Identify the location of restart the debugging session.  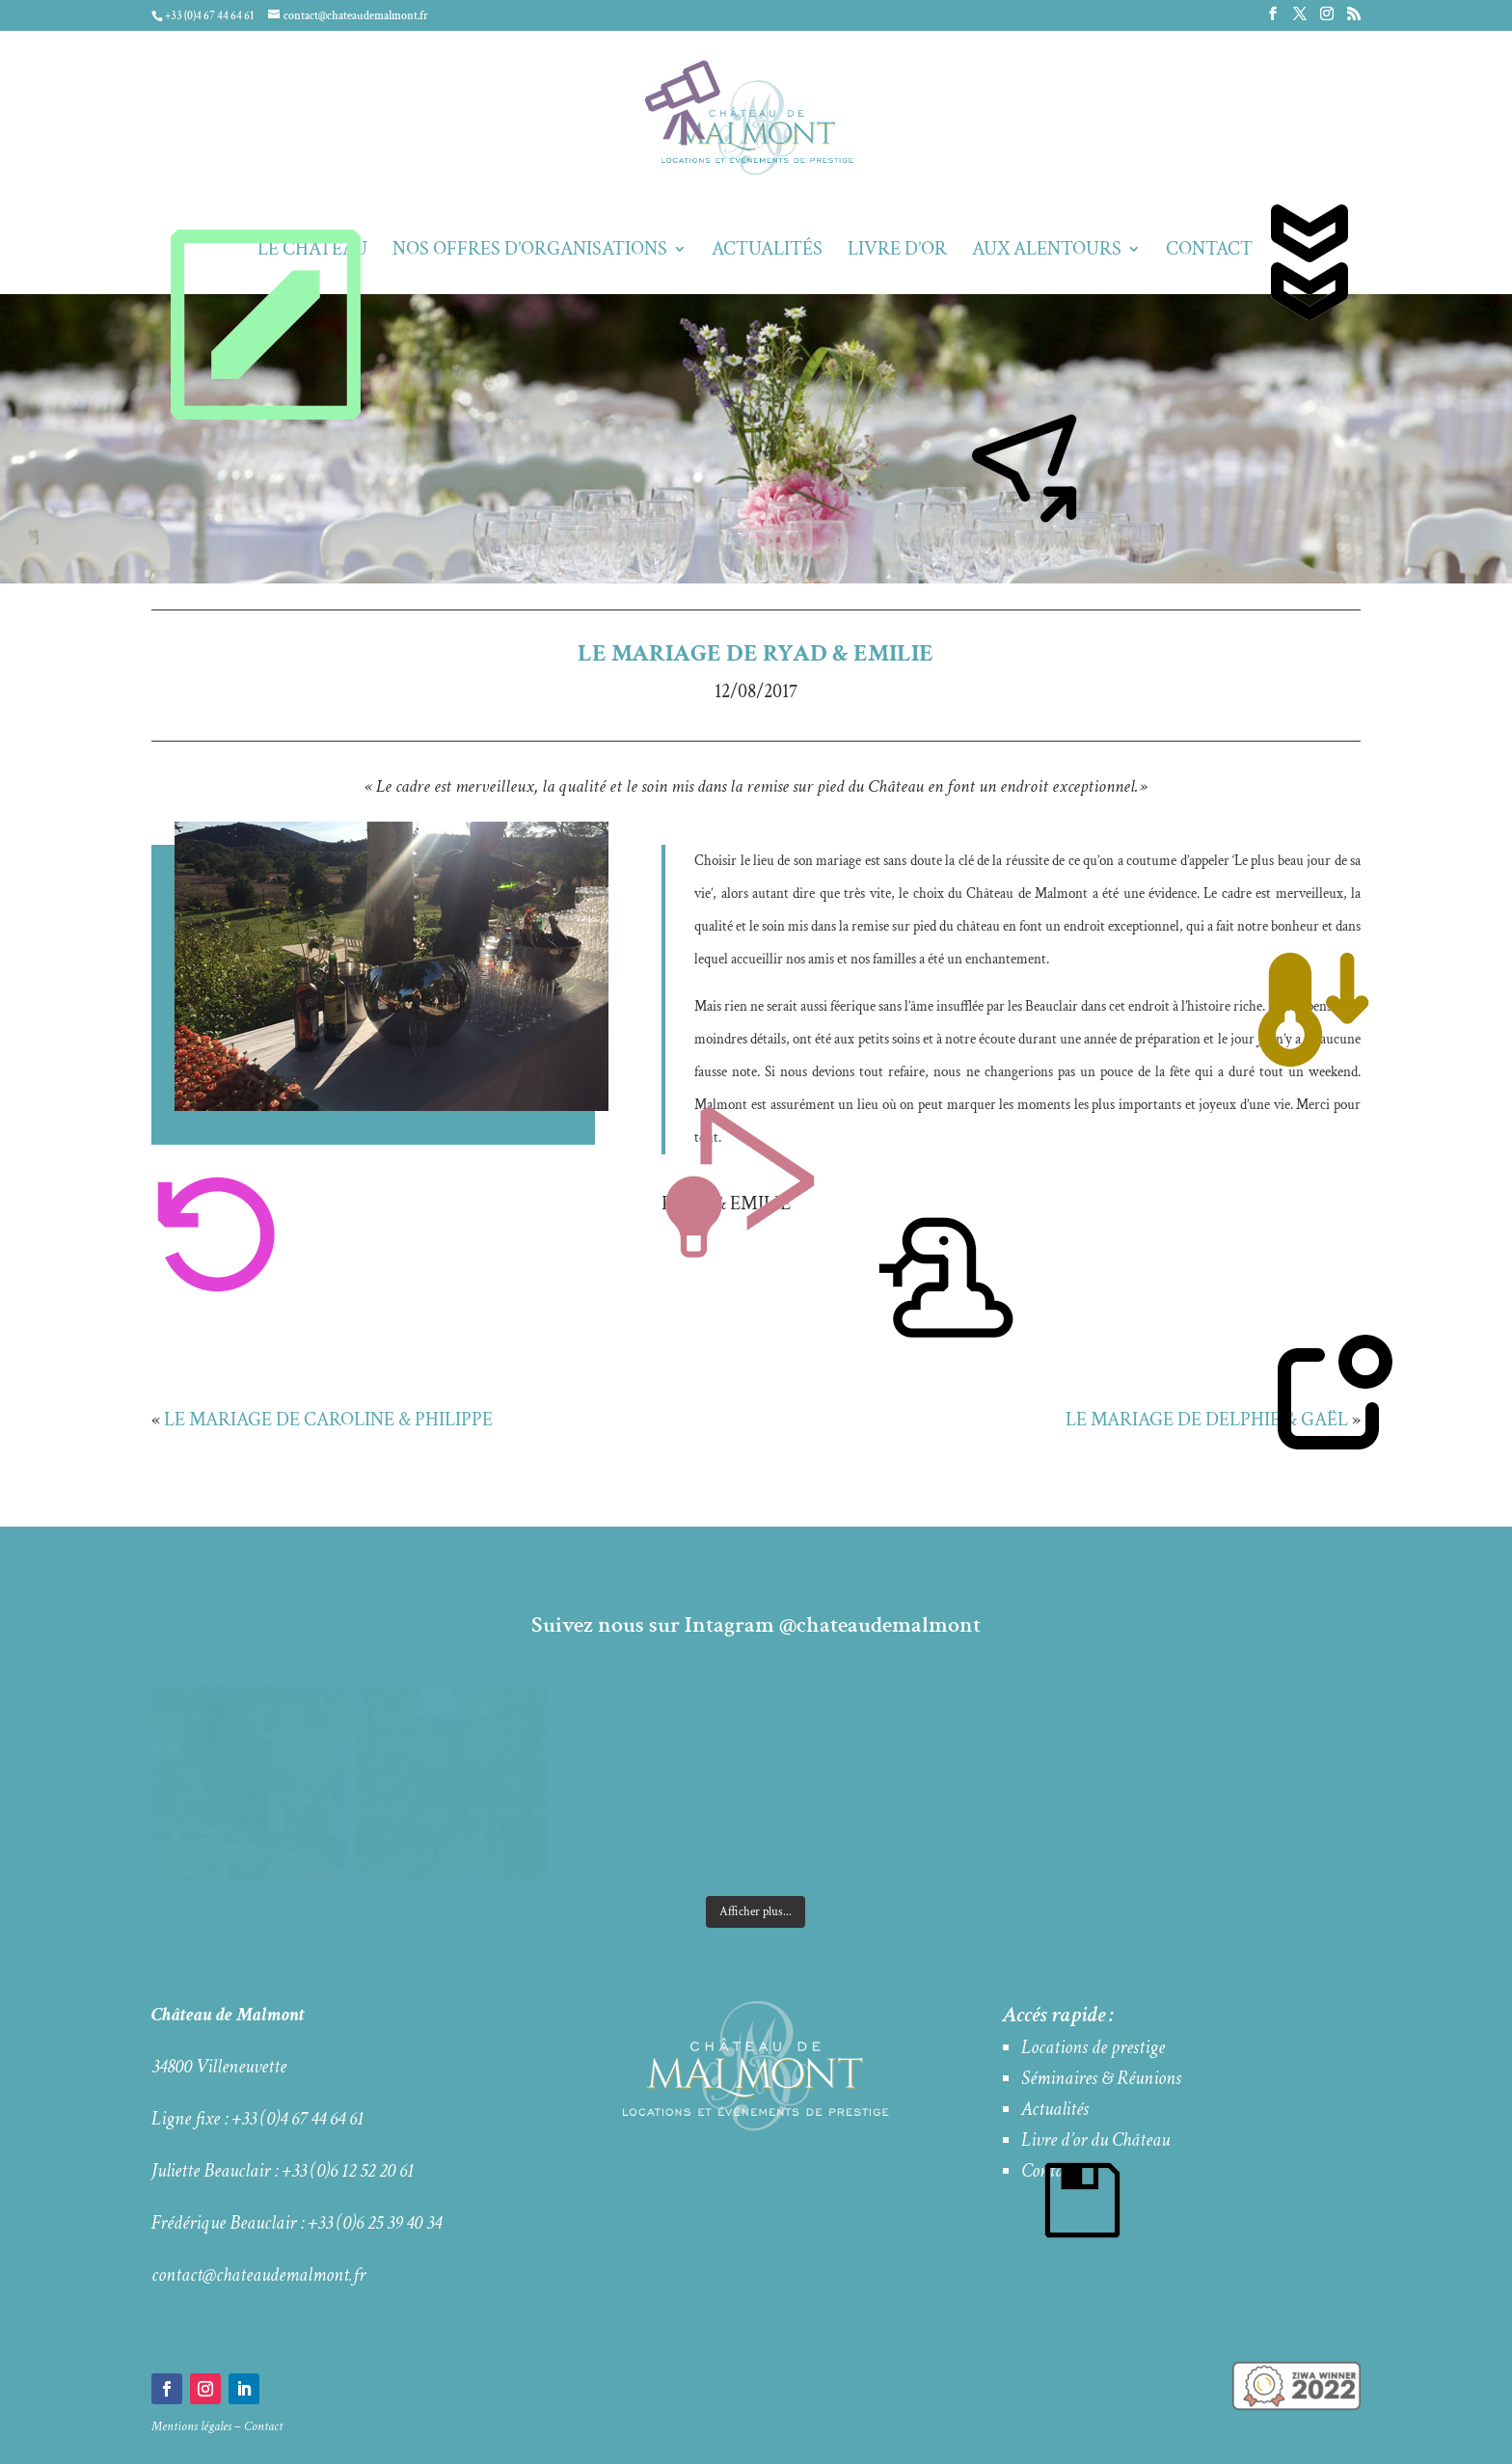
(215, 1234).